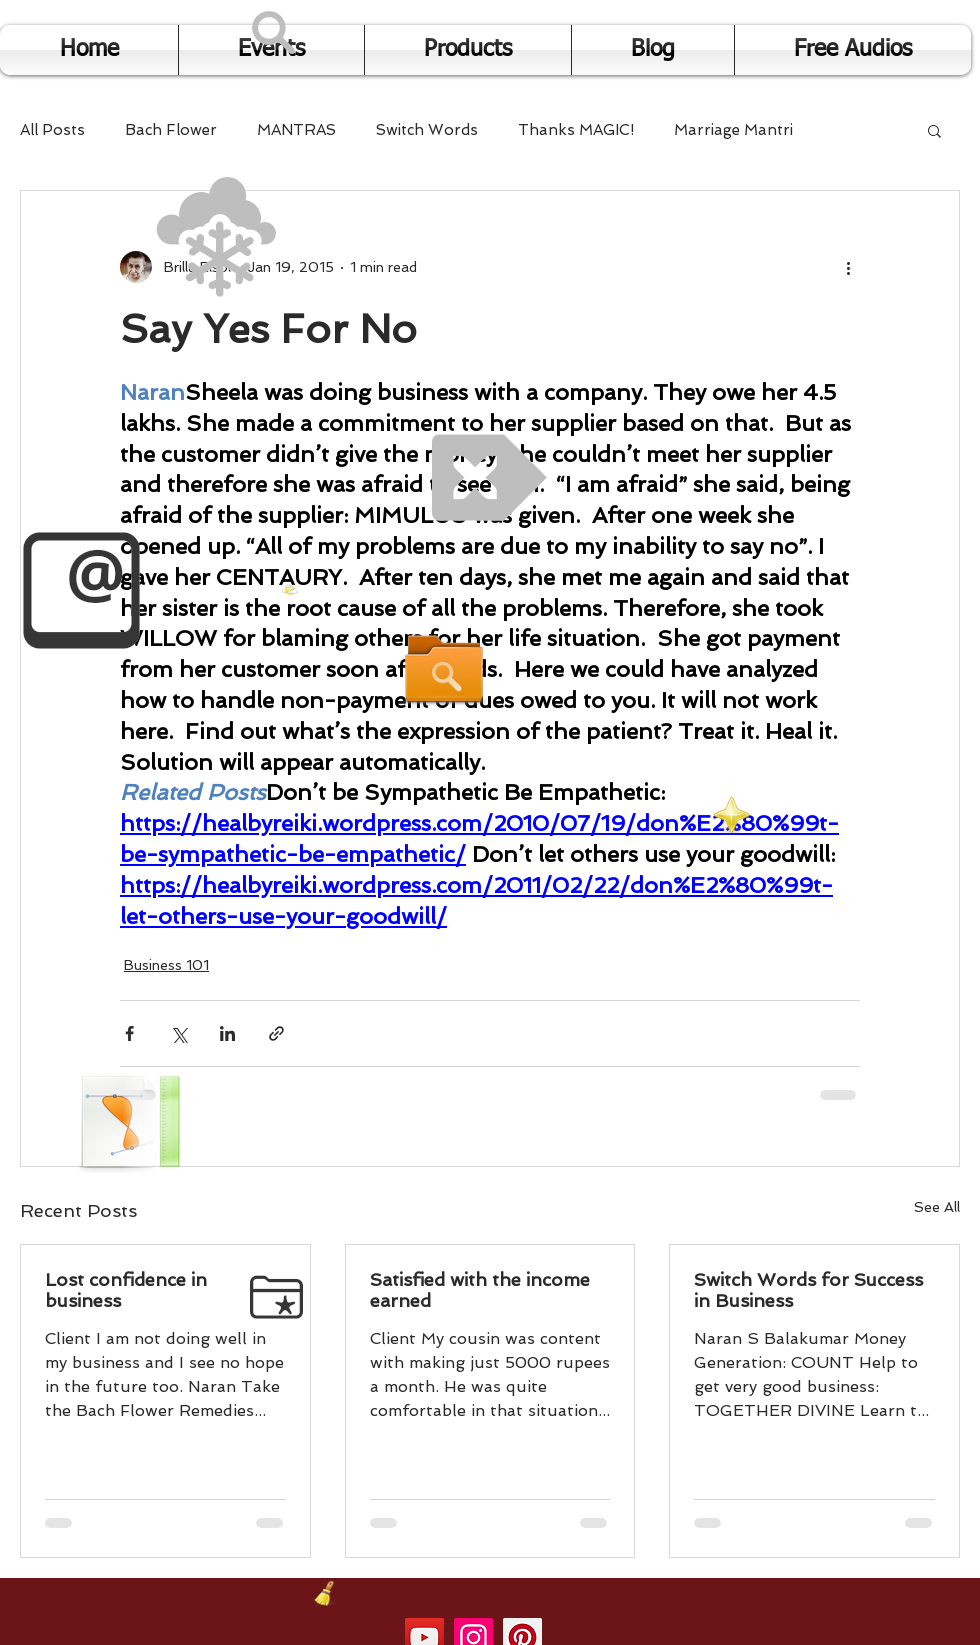 Image resolution: width=980 pixels, height=1645 pixels. Describe the element at coordinates (276, 1295) in the screenshot. I see `open sparkleshare folder` at that location.